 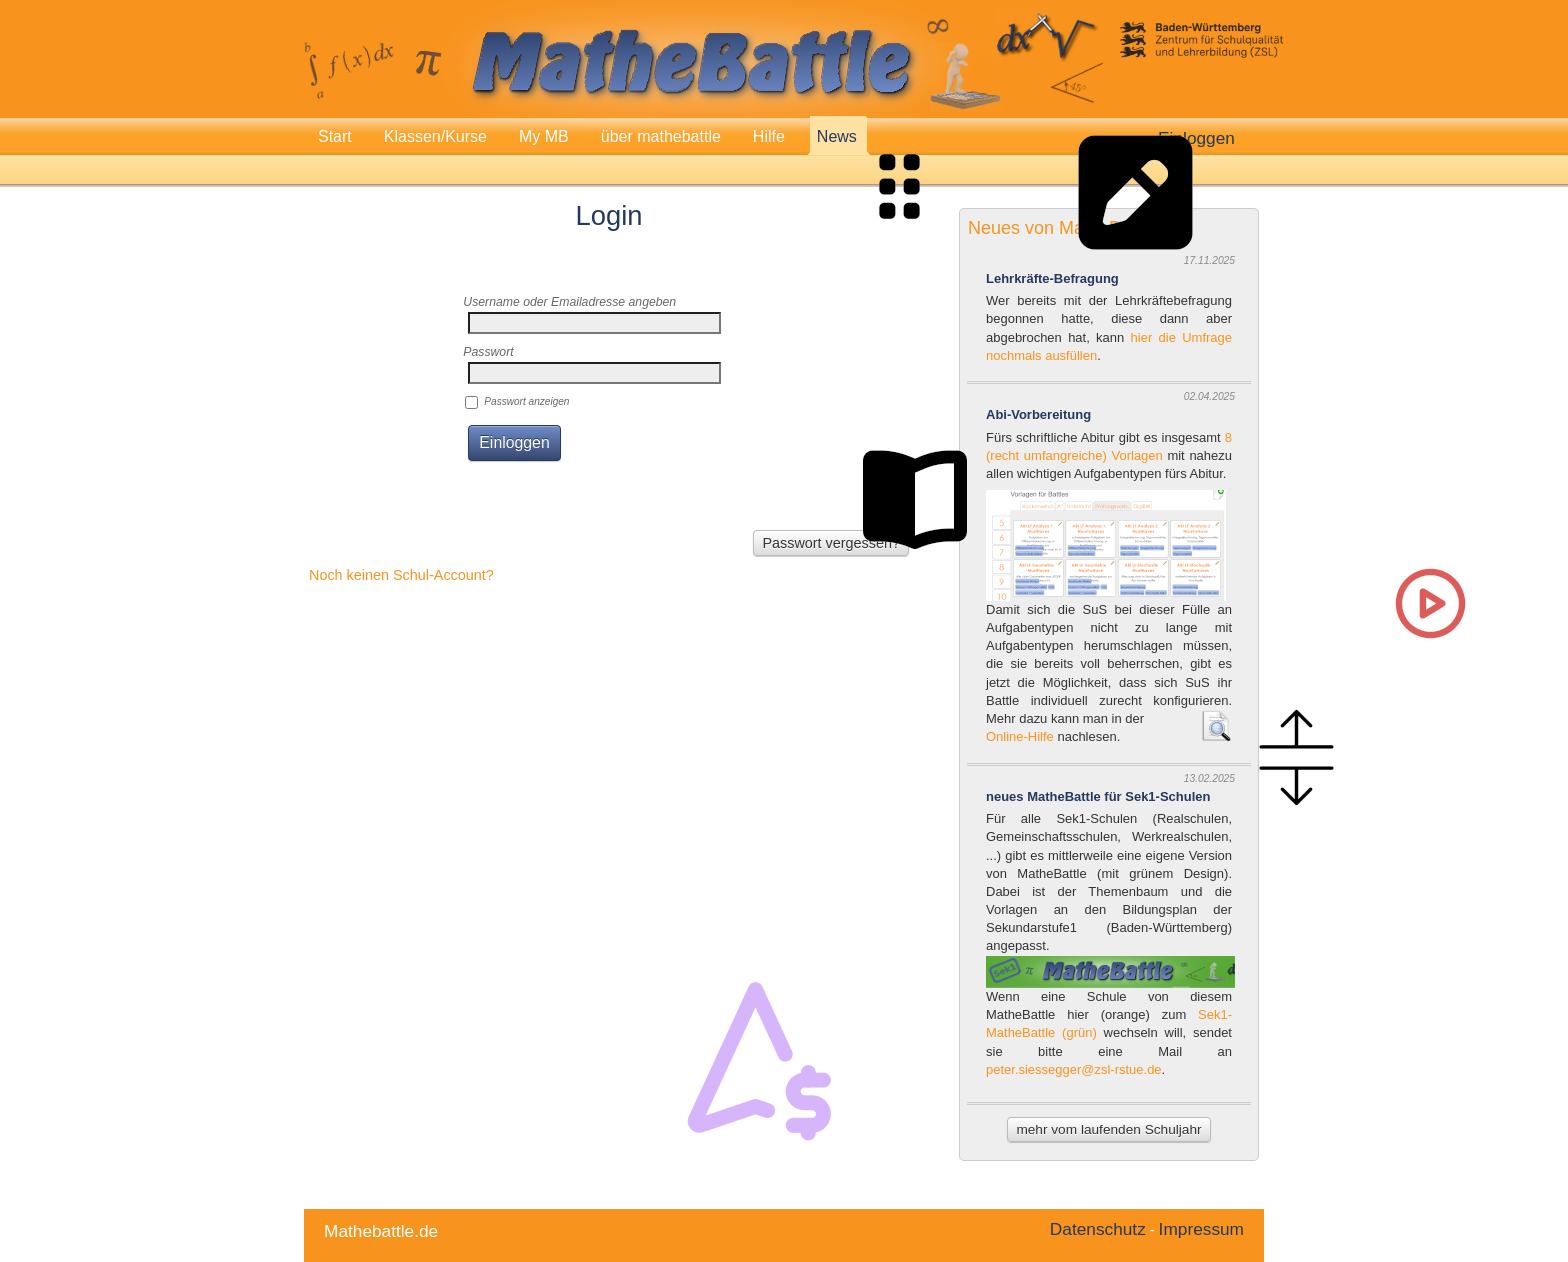 I want to click on open reading mode or e-reader, so click(x=915, y=496).